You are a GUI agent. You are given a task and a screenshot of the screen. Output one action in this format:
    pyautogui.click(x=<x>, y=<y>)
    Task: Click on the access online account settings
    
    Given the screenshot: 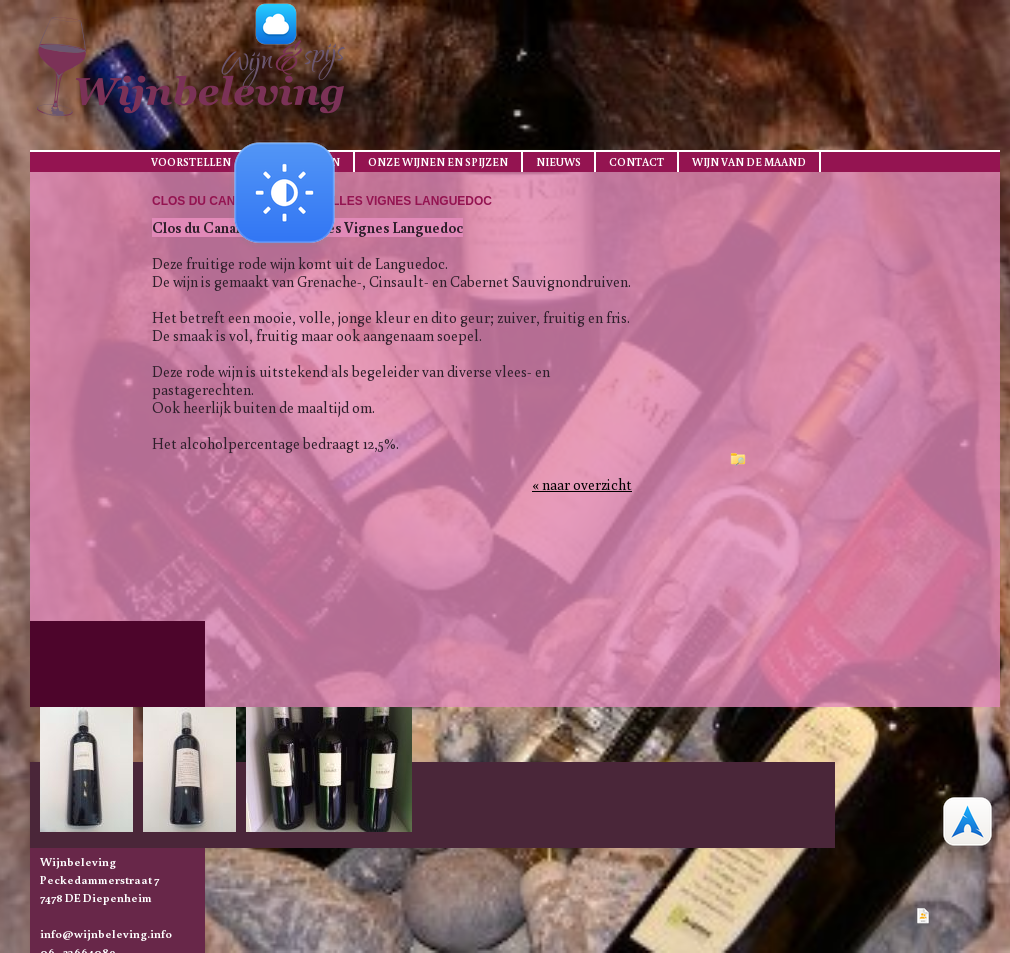 What is the action you would take?
    pyautogui.click(x=276, y=24)
    